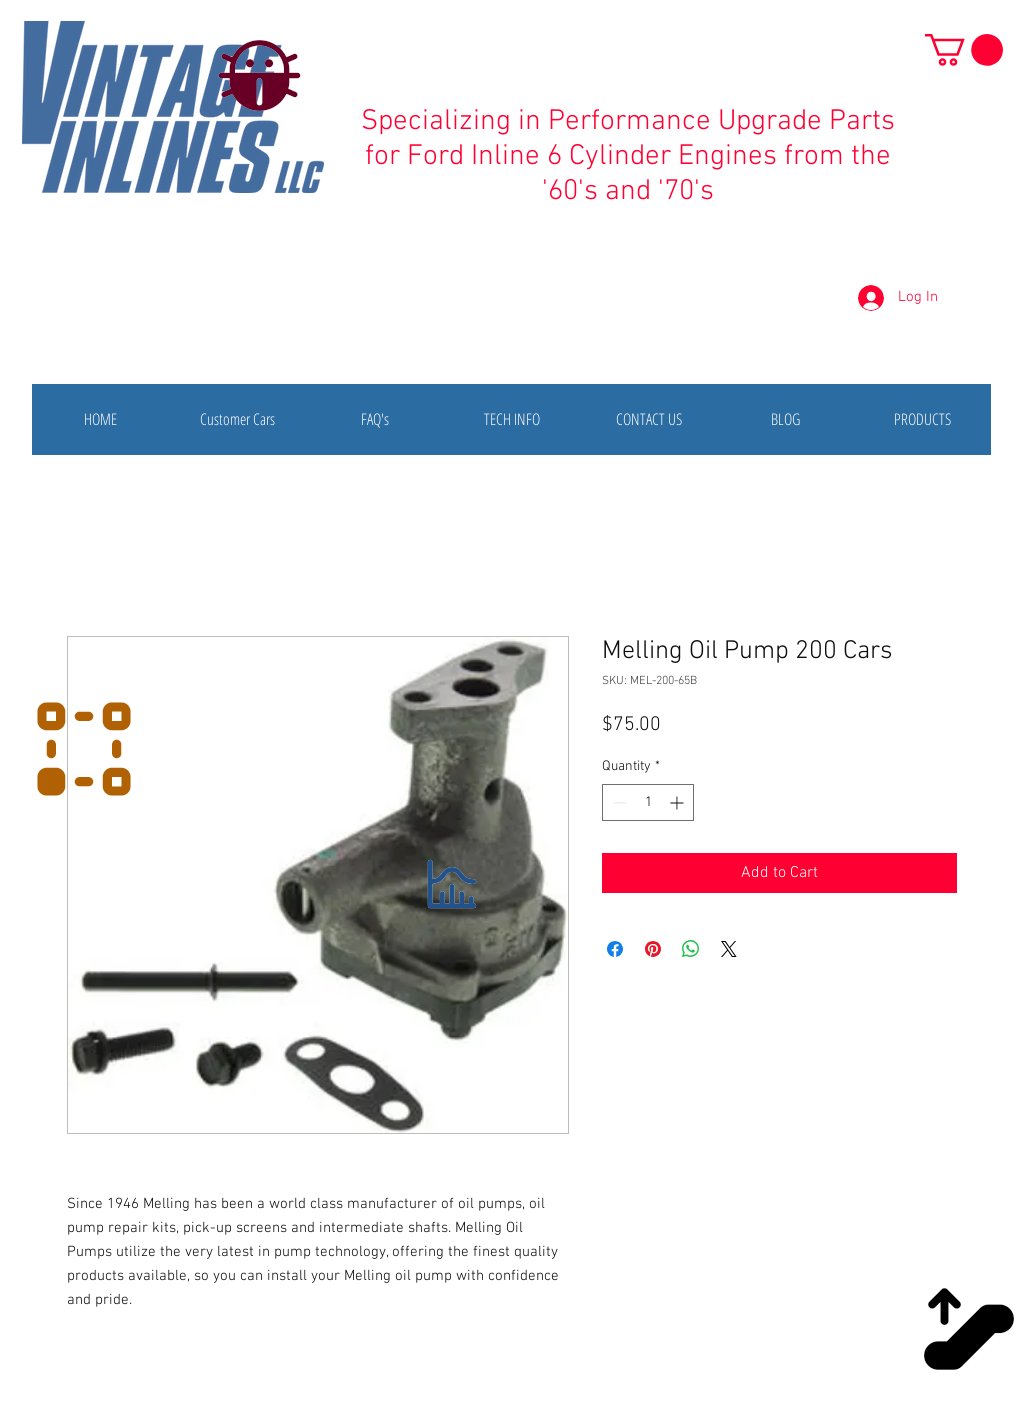 This screenshot has height=1422, width=1024. What do you see at coordinates (259, 75) in the screenshot?
I see `report a bug or issue` at bounding box center [259, 75].